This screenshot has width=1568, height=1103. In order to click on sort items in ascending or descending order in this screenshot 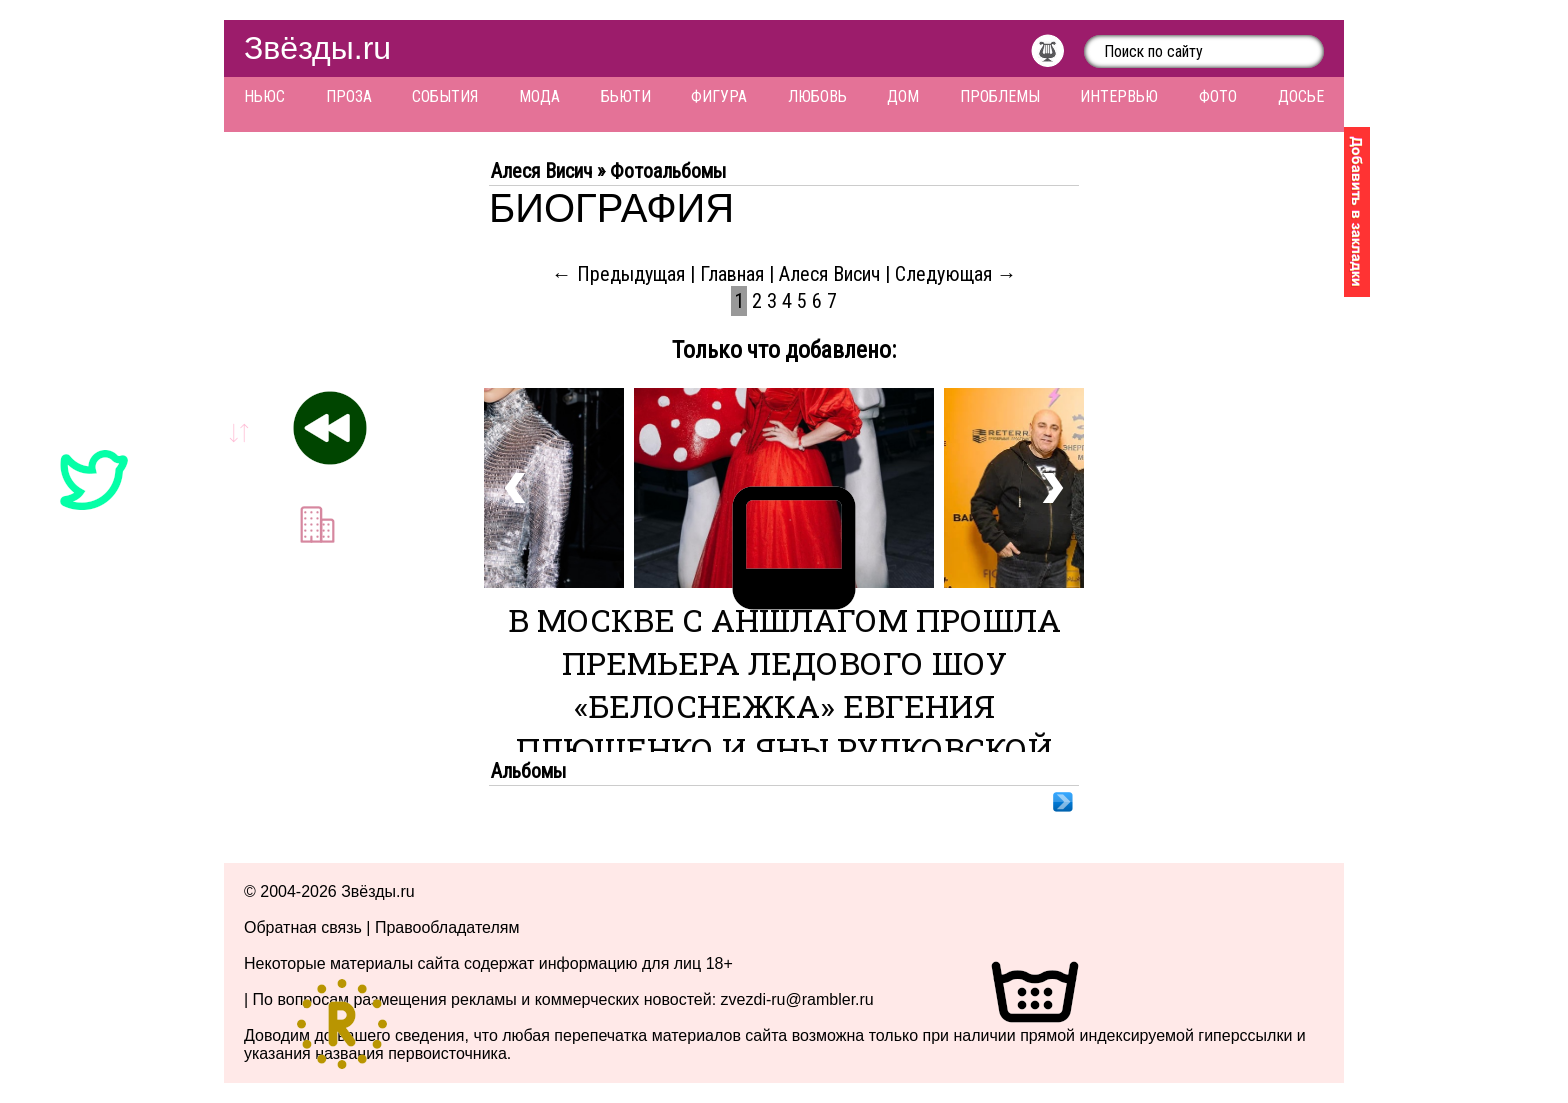, I will do `click(239, 433)`.